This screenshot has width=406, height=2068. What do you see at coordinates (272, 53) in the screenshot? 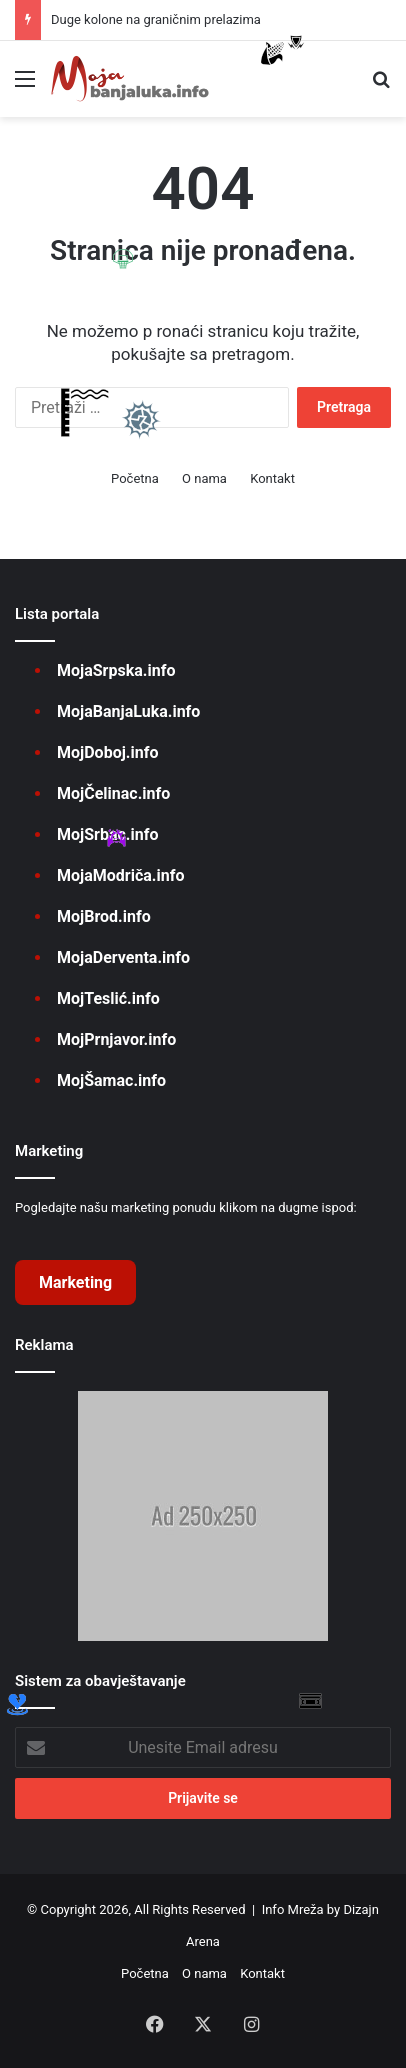
I see `represents a farming or agriculture category` at bounding box center [272, 53].